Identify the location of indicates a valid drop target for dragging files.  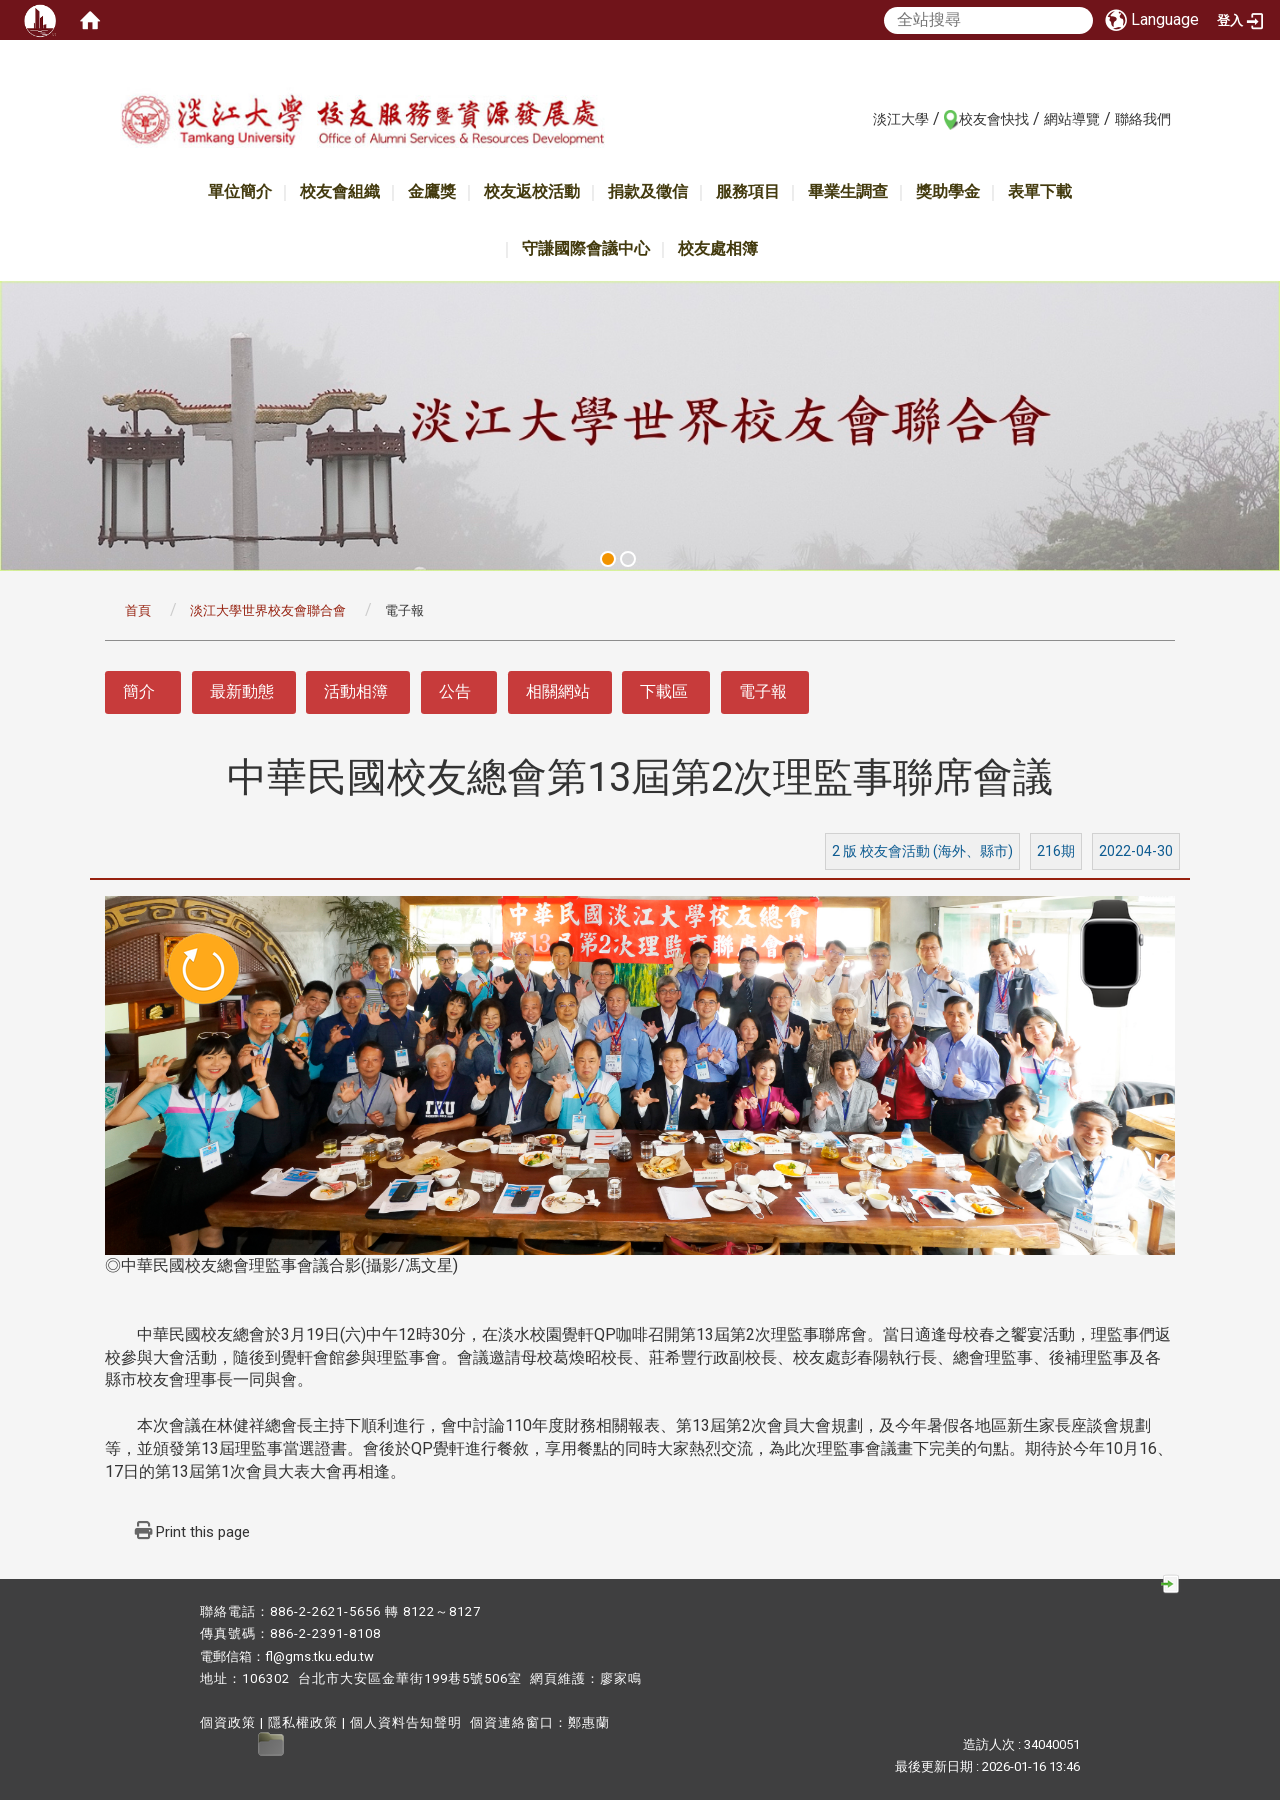
(271, 1744).